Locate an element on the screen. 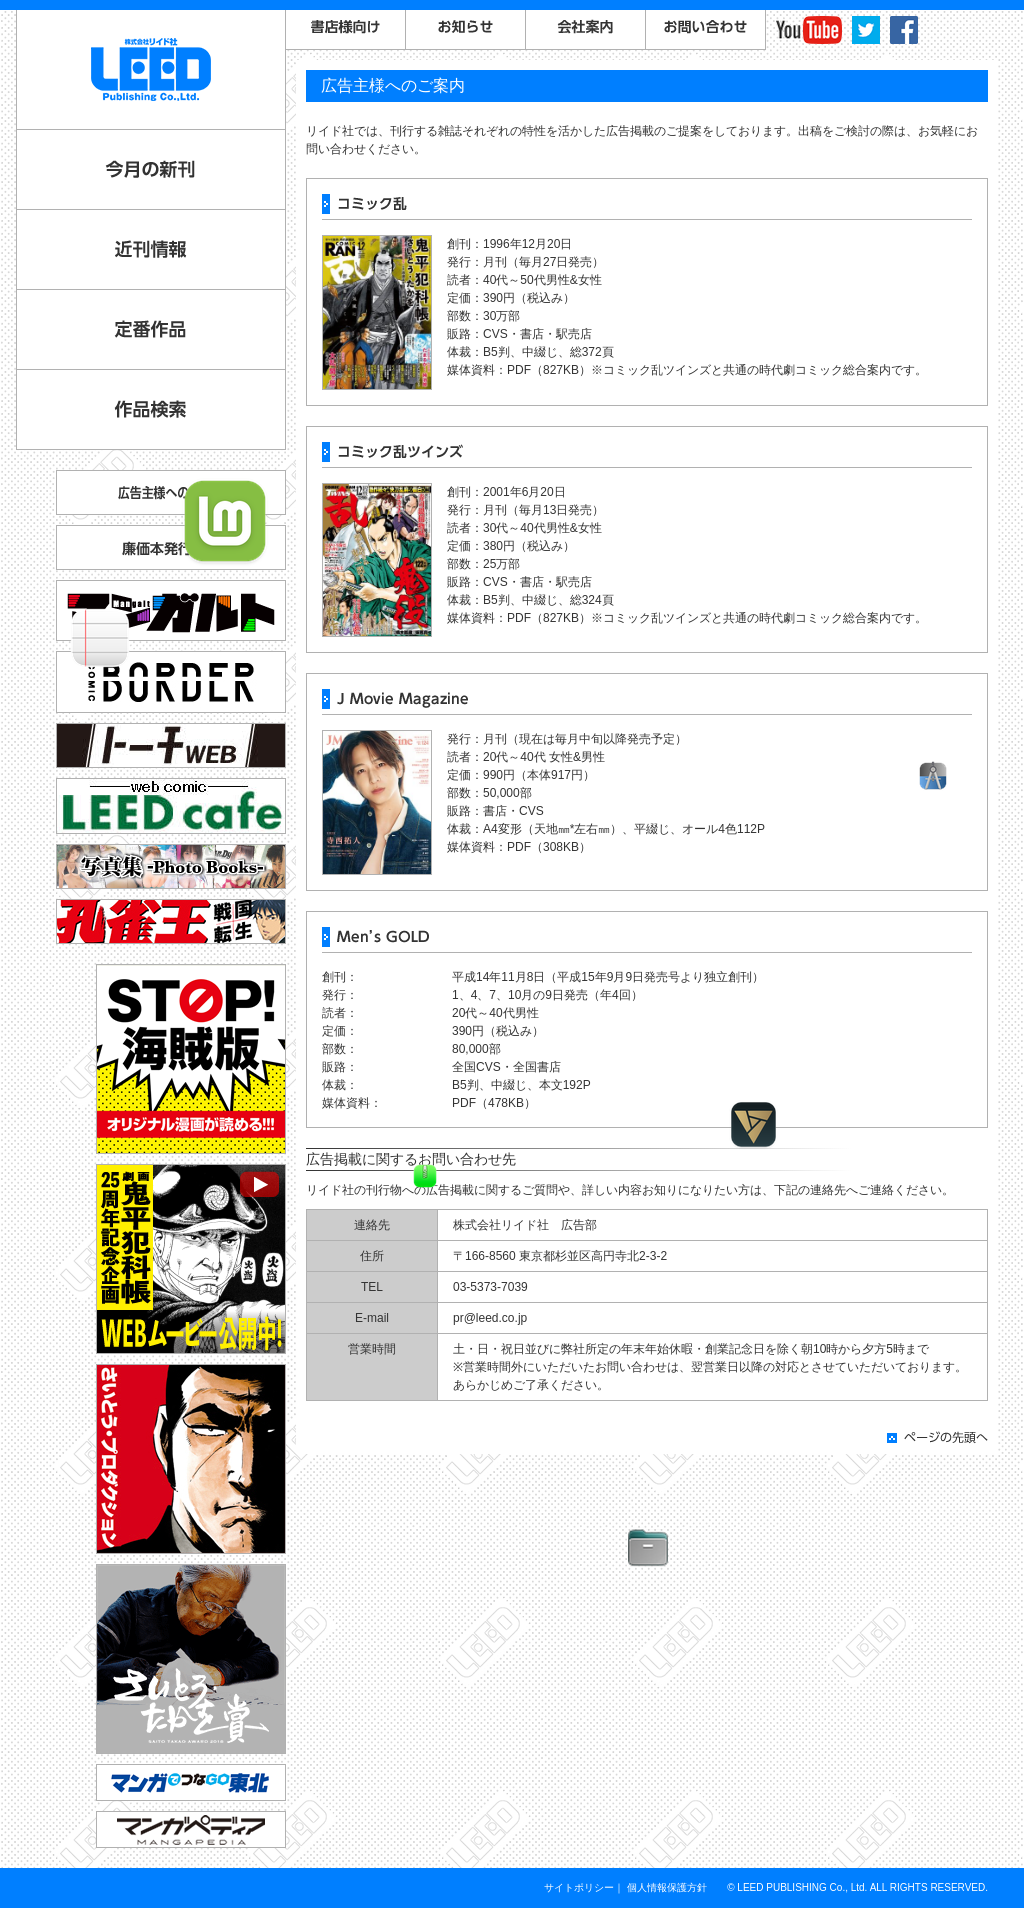 This screenshot has width=1024, height=1908. open Archive Utility to compress or extract files is located at coordinates (425, 1176).